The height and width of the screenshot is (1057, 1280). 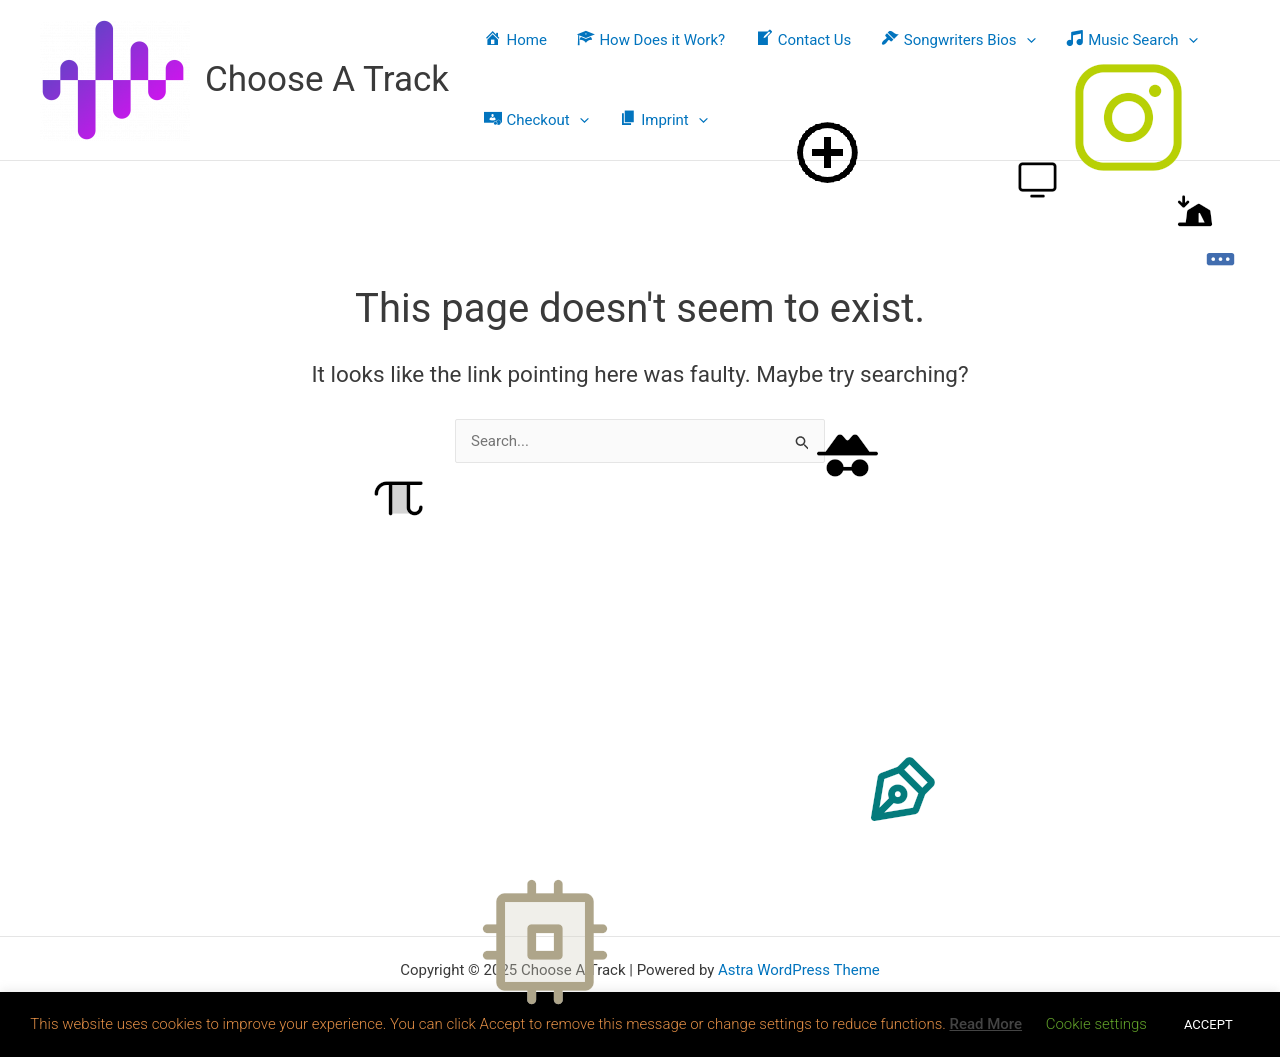 I want to click on add a new item, so click(x=827, y=152).